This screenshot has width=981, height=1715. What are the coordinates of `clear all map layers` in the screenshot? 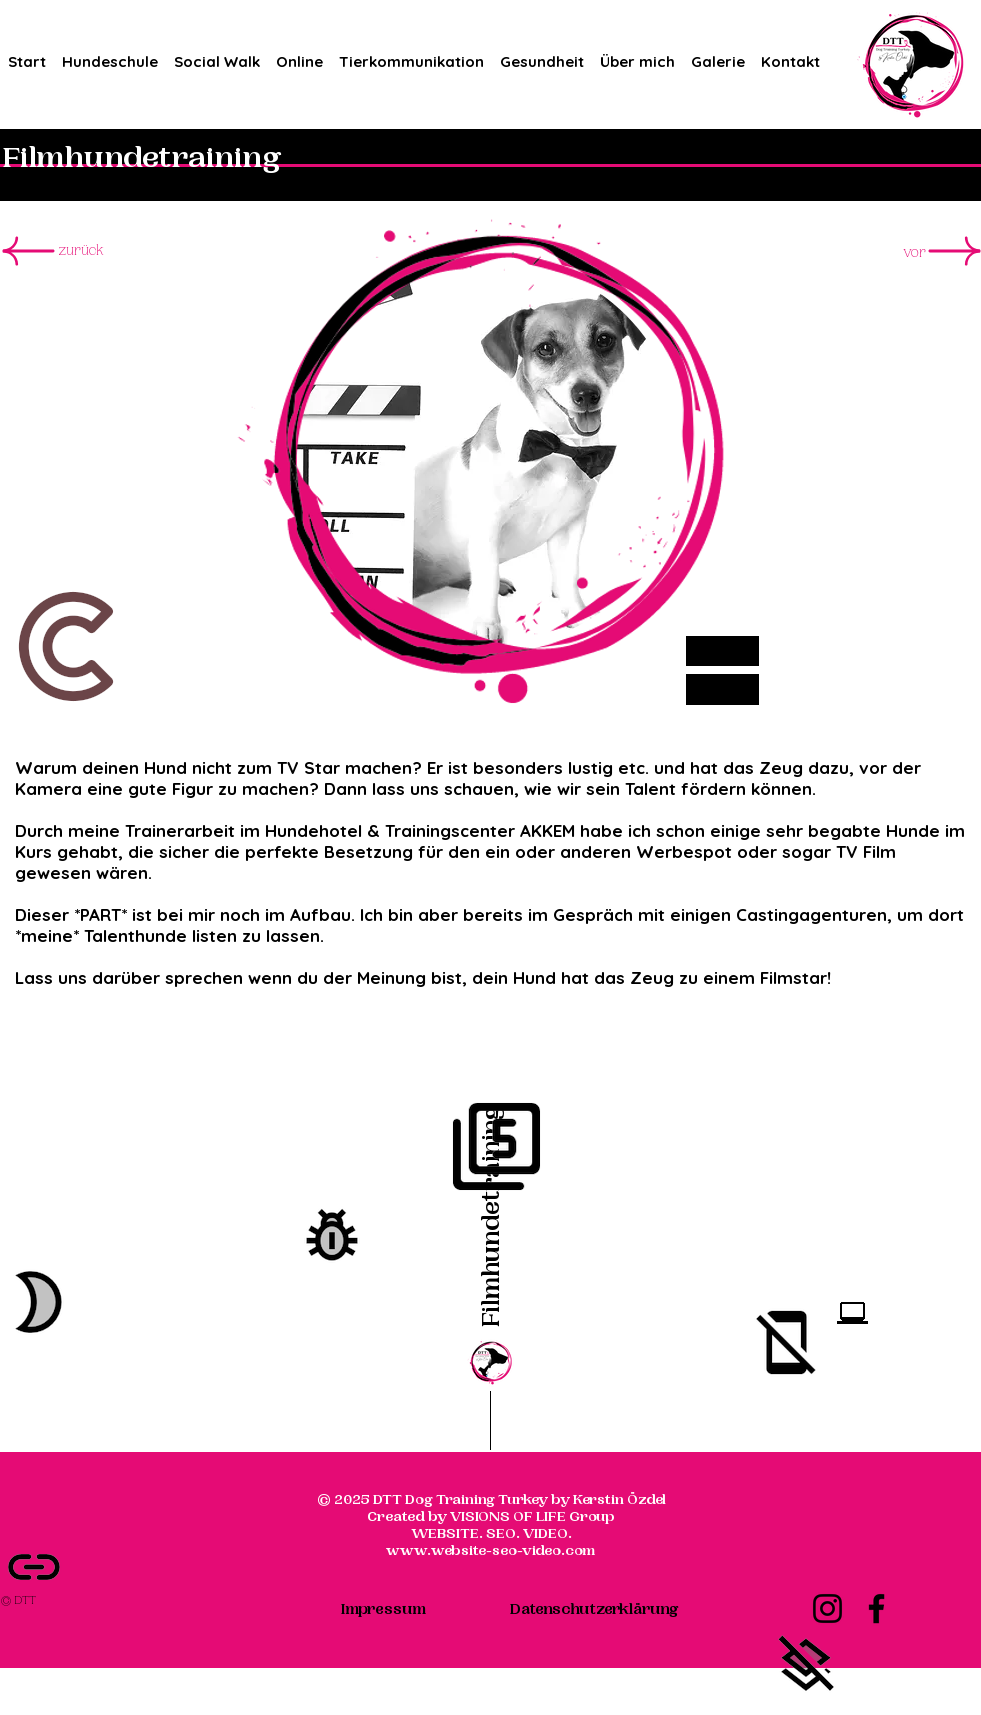 It's located at (806, 1666).